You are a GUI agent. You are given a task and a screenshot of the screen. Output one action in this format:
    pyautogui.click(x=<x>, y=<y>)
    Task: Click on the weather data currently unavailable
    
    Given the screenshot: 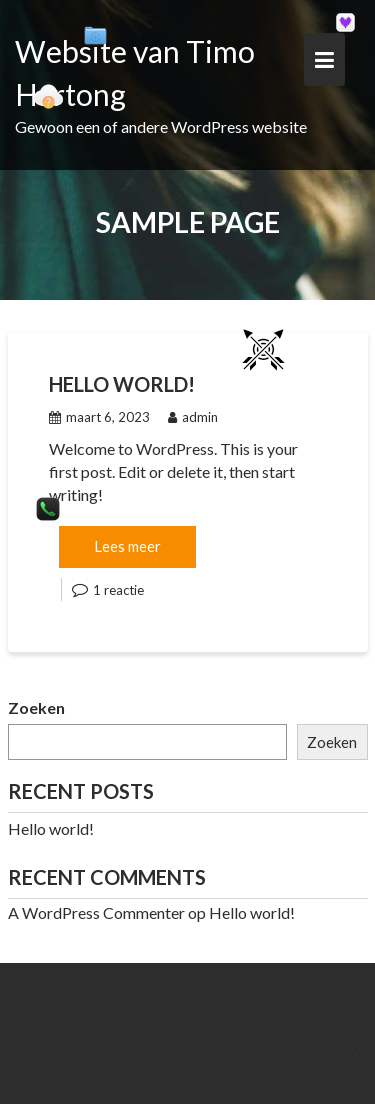 What is the action you would take?
    pyautogui.click(x=48, y=96)
    